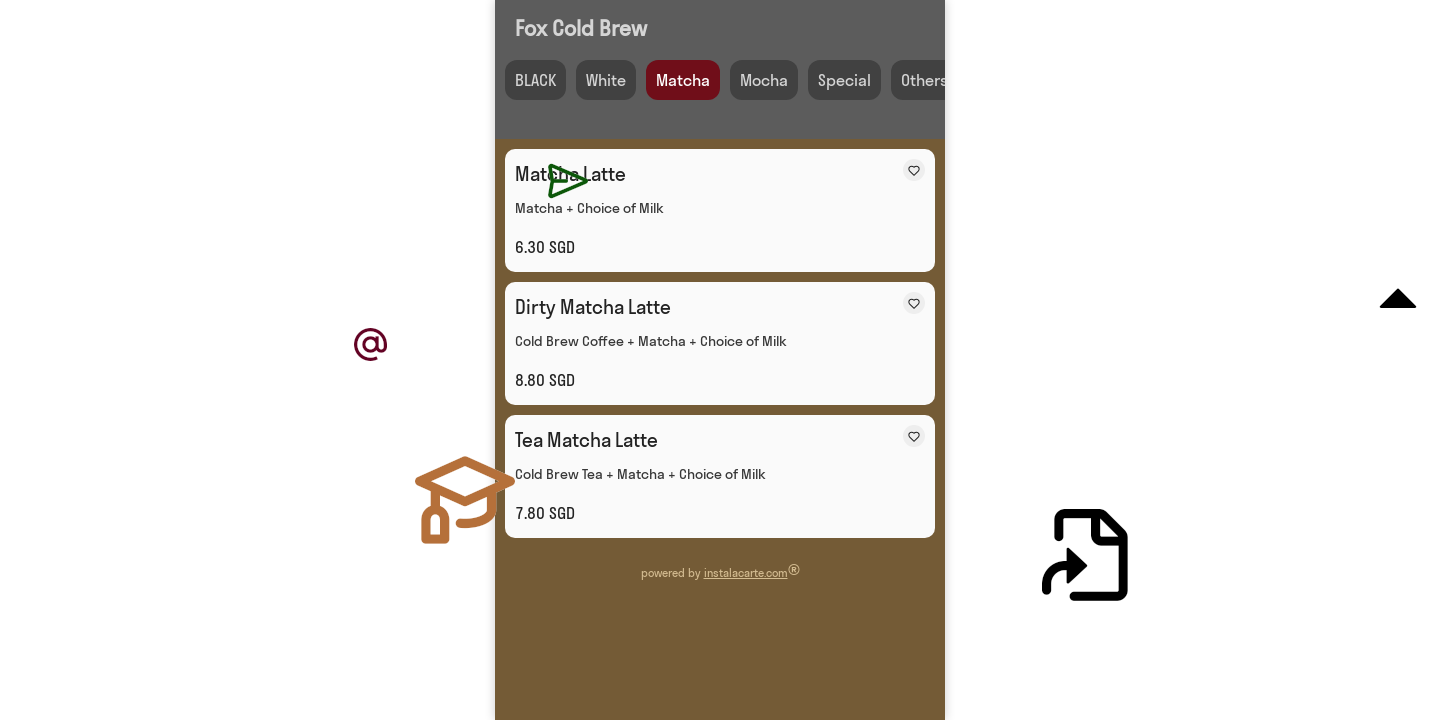 Image resolution: width=1440 pixels, height=720 pixels. Describe the element at coordinates (1398, 298) in the screenshot. I see `expand a collapsed section` at that location.